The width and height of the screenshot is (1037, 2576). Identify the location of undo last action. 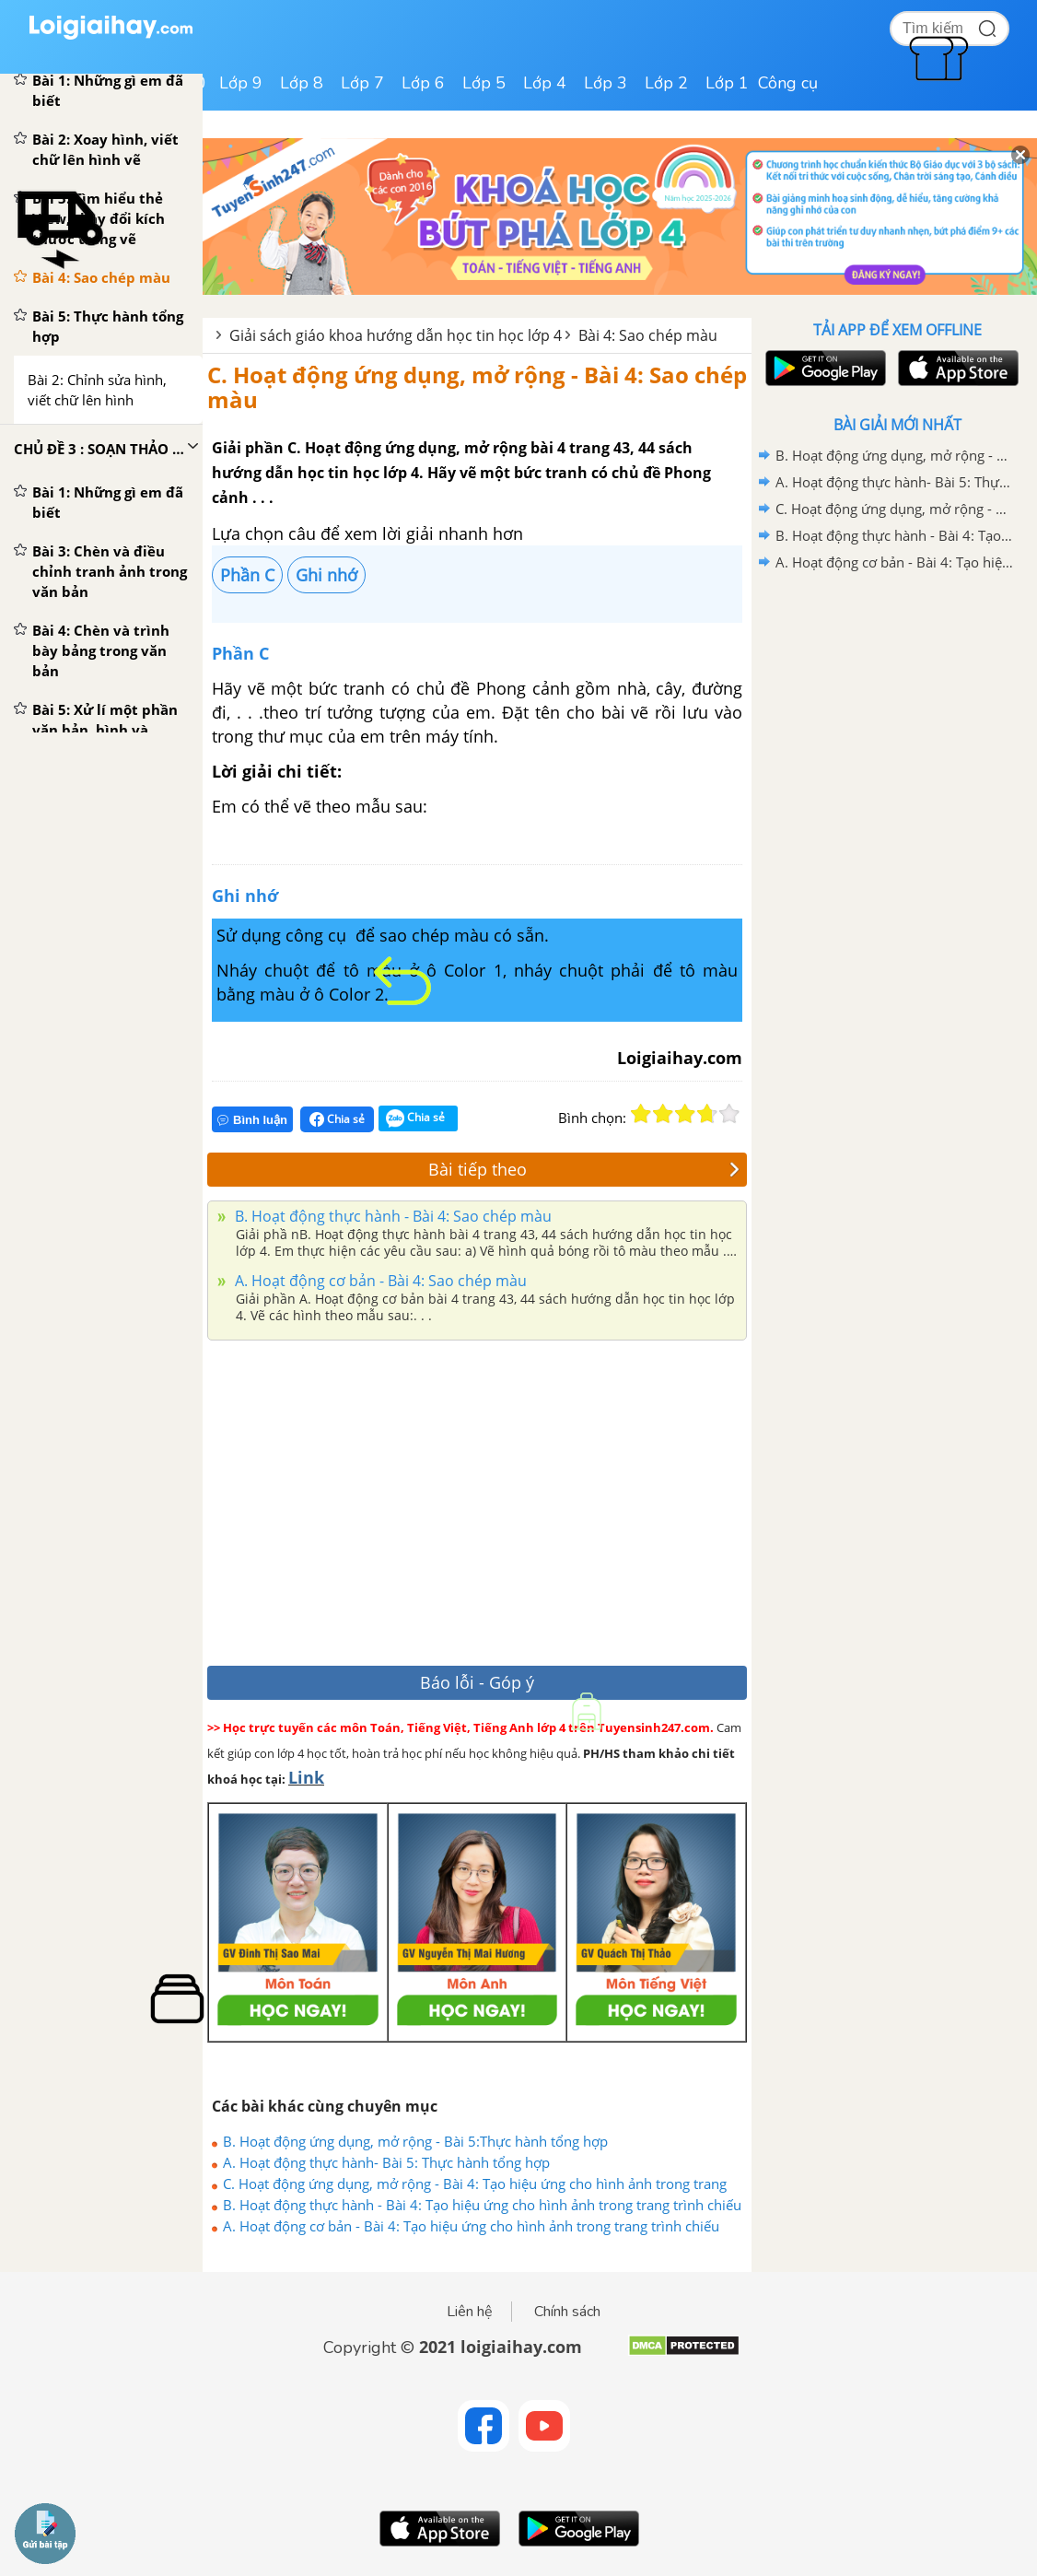
(402, 983).